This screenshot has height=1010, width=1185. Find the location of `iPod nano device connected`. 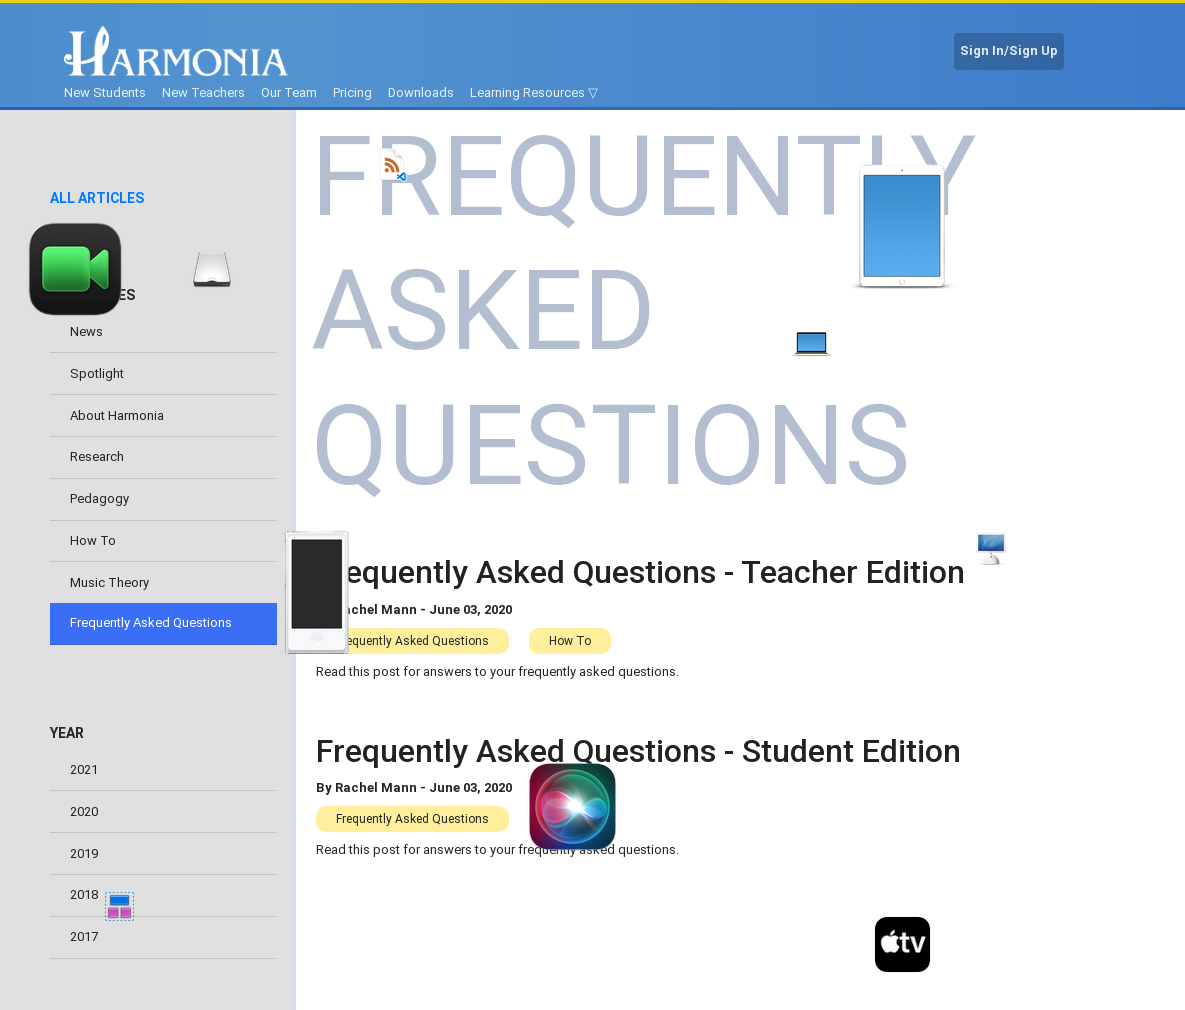

iPod nano device connected is located at coordinates (316, 592).